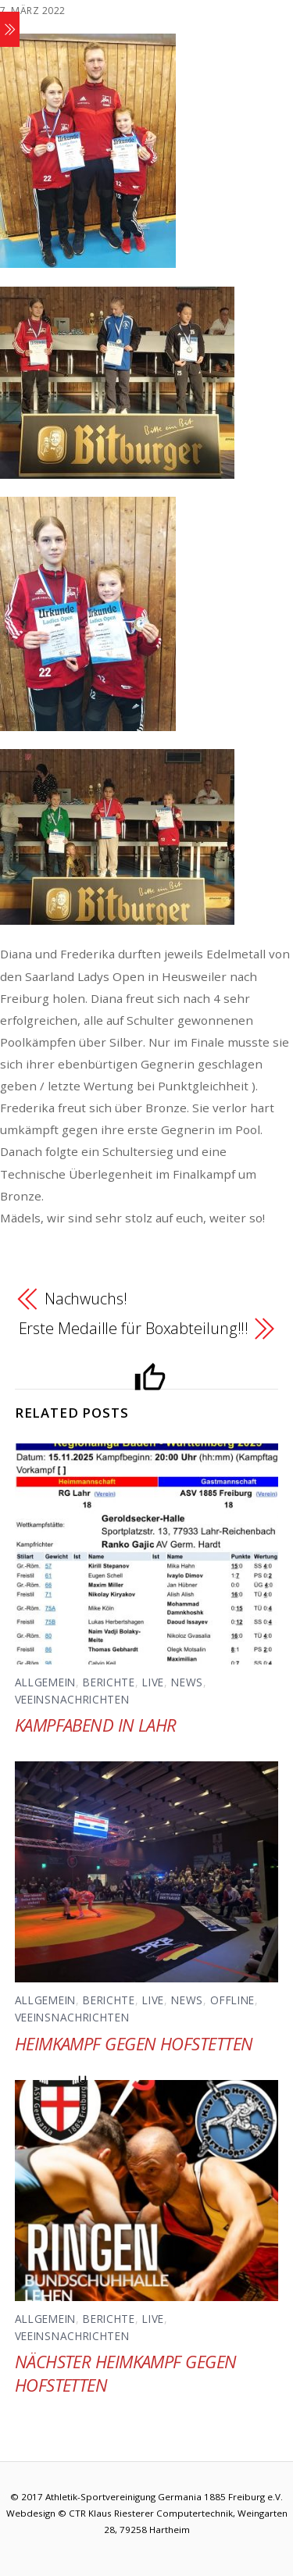  What do you see at coordinates (150, 1378) in the screenshot?
I see `like or upvote content` at bounding box center [150, 1378].